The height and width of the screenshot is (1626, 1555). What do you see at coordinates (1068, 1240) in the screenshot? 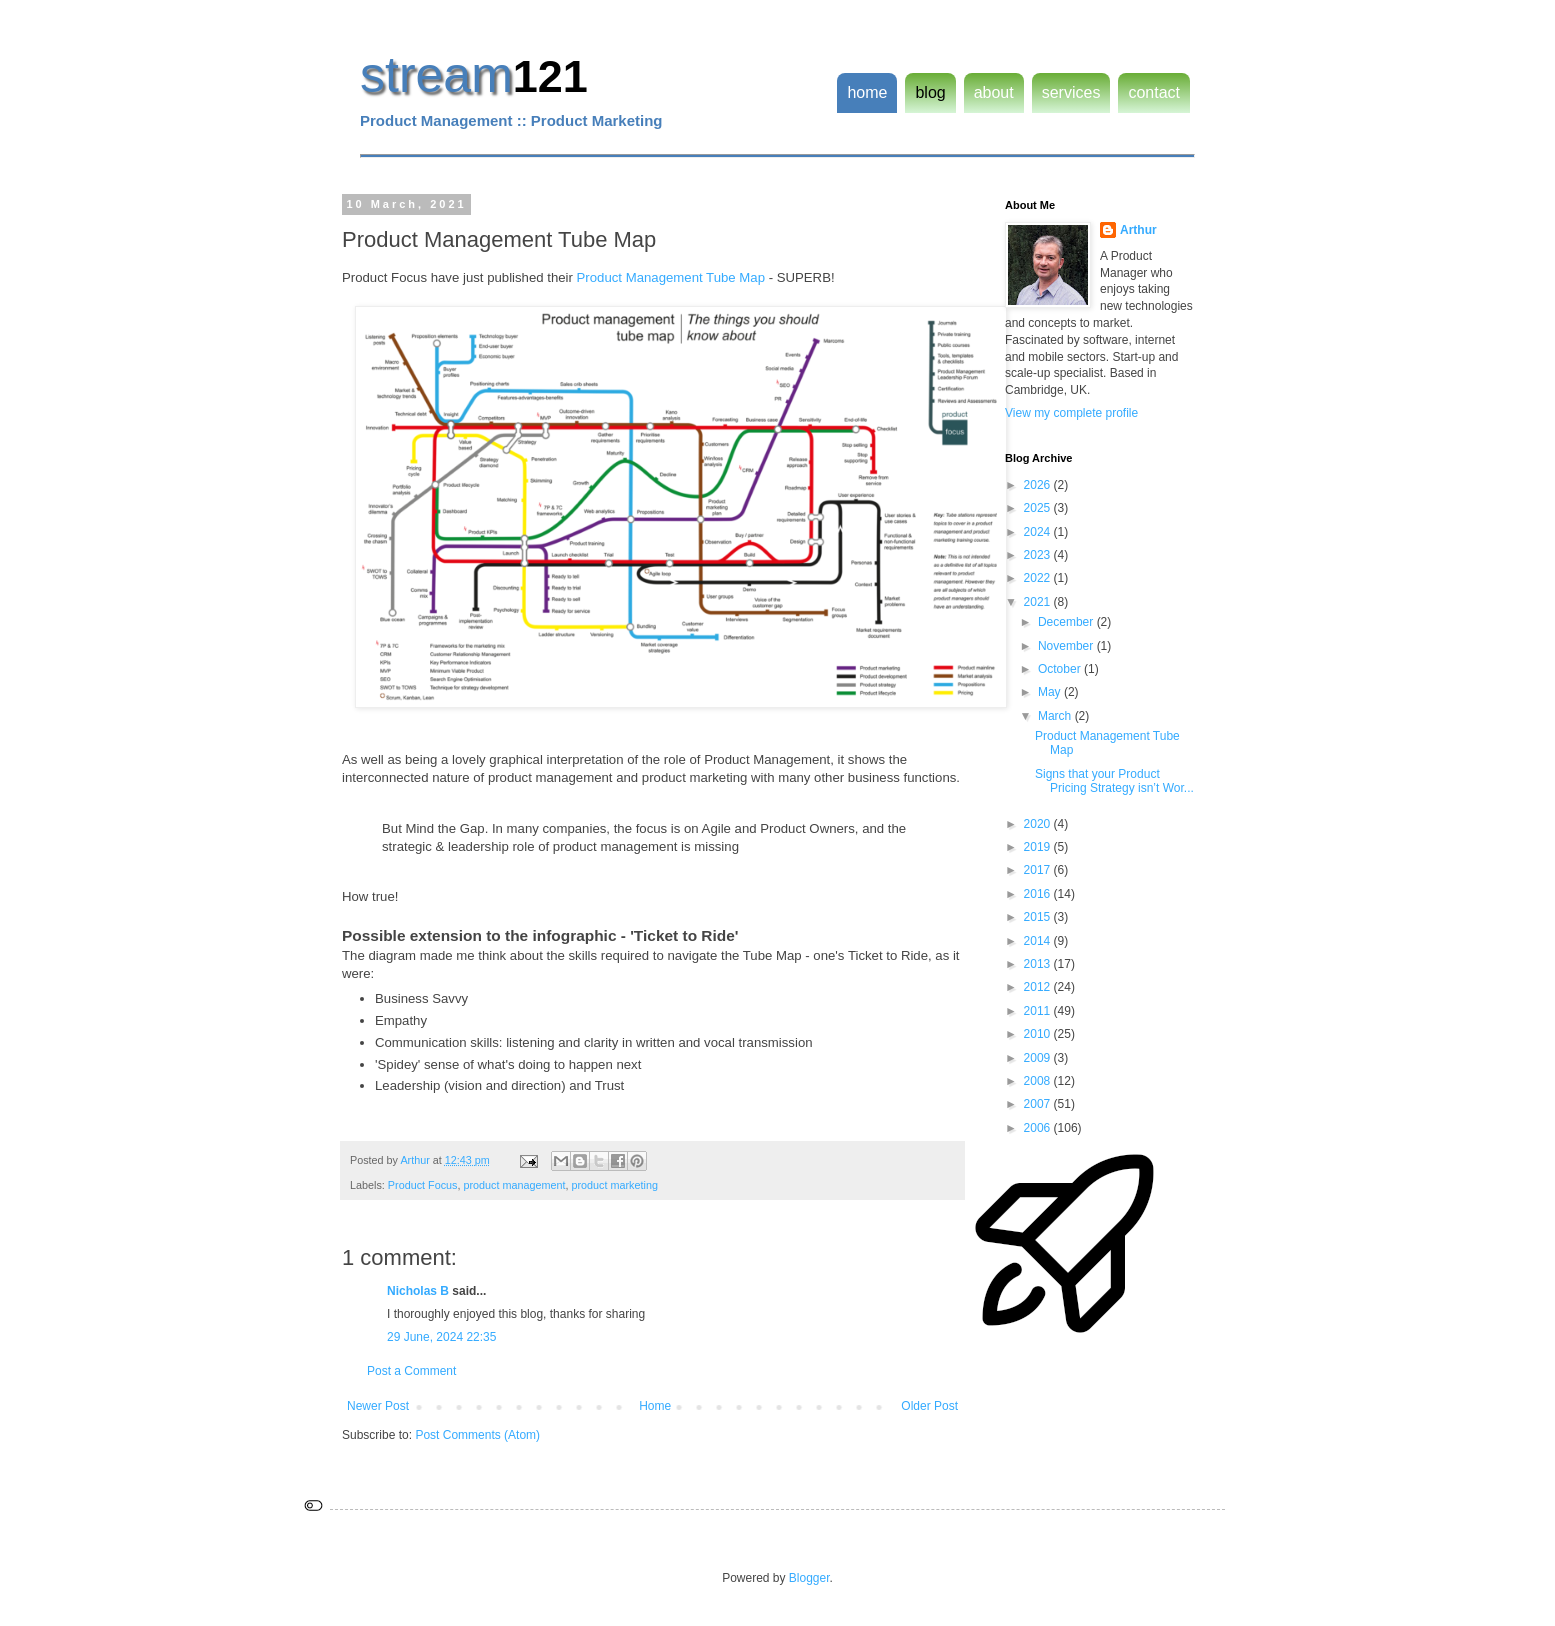
I see `launch or deploy a project` at bounding box center [1068, 1240].